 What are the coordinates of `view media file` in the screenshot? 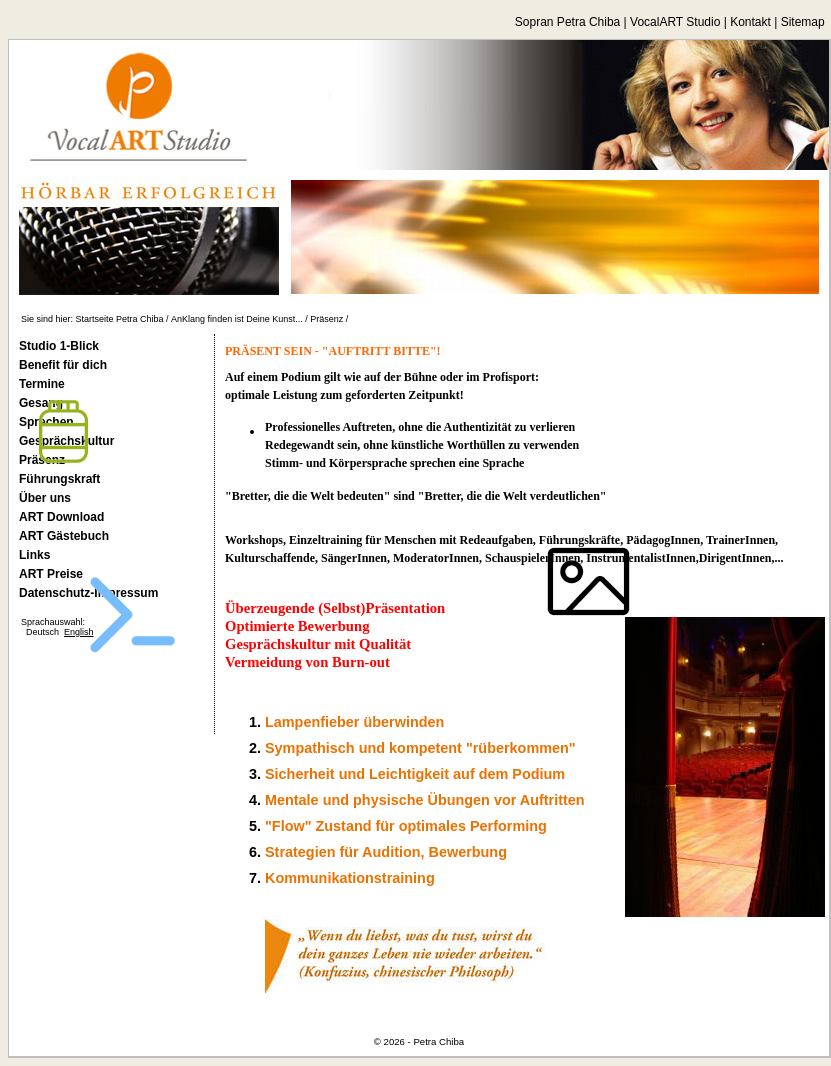 It's located at (588, 581).